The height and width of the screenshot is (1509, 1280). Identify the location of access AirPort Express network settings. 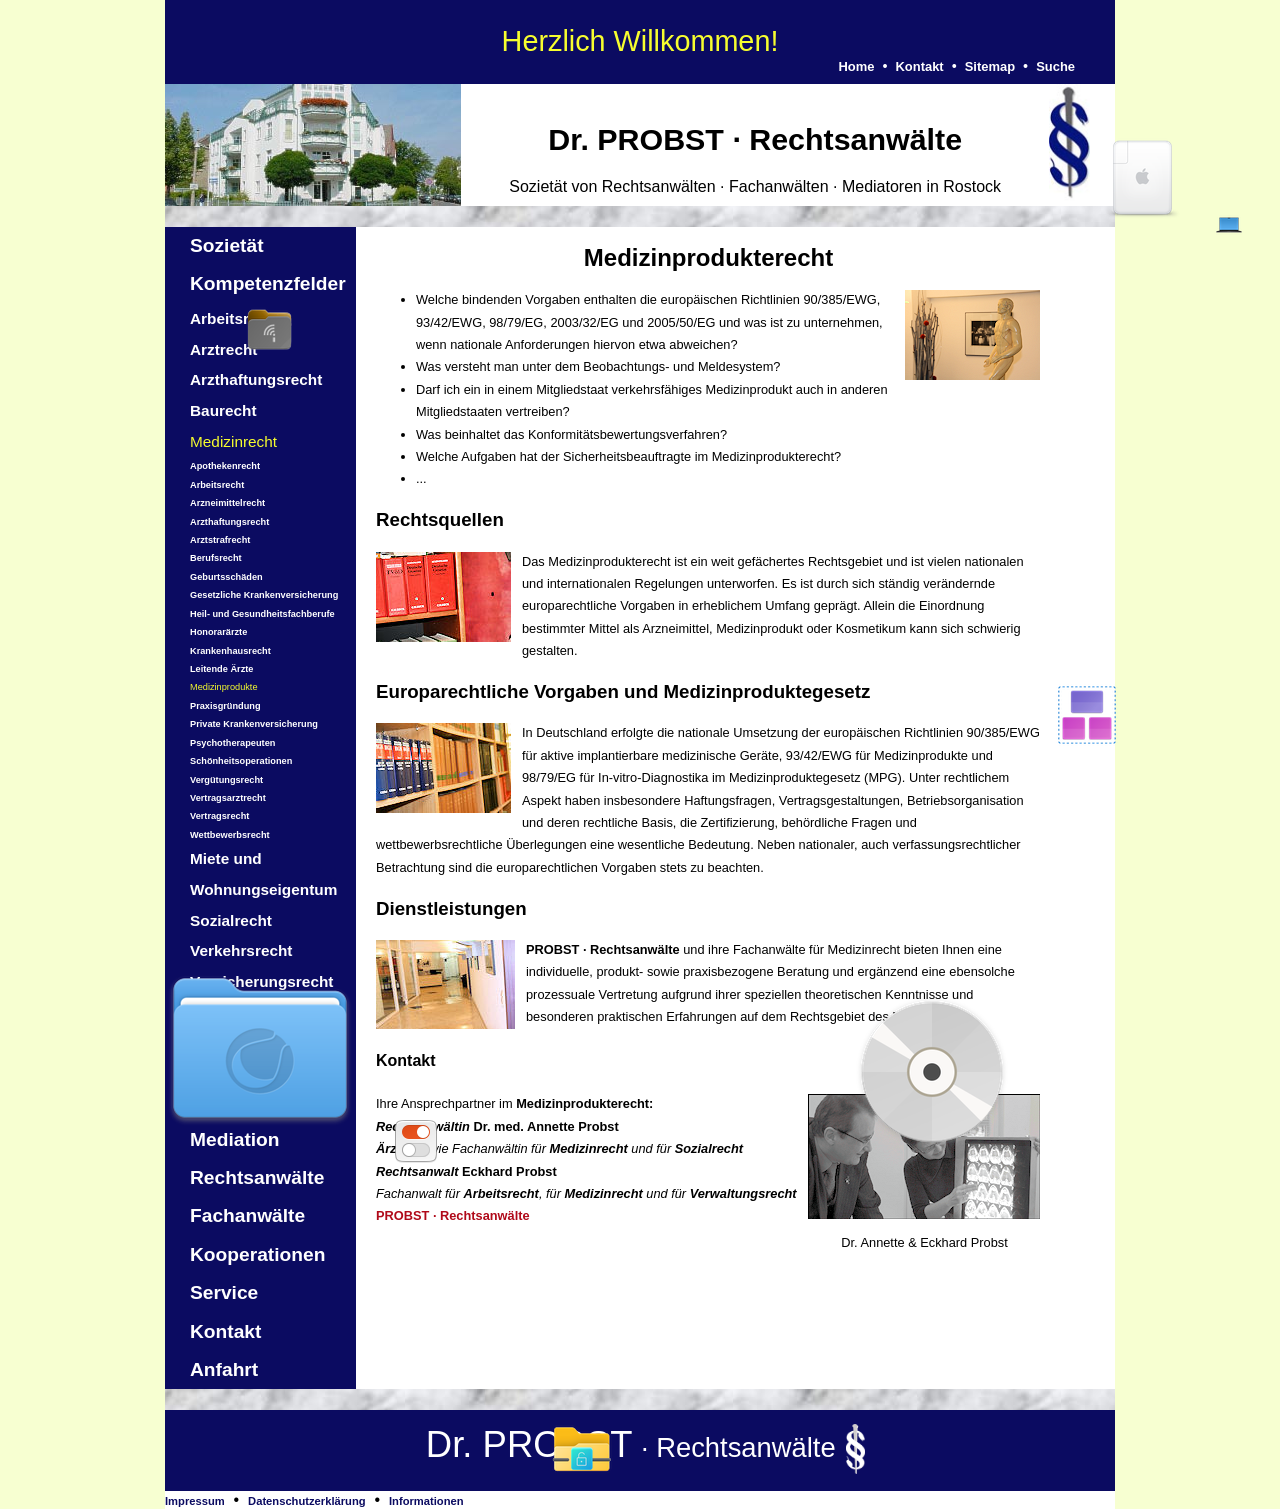
(1142, 177).